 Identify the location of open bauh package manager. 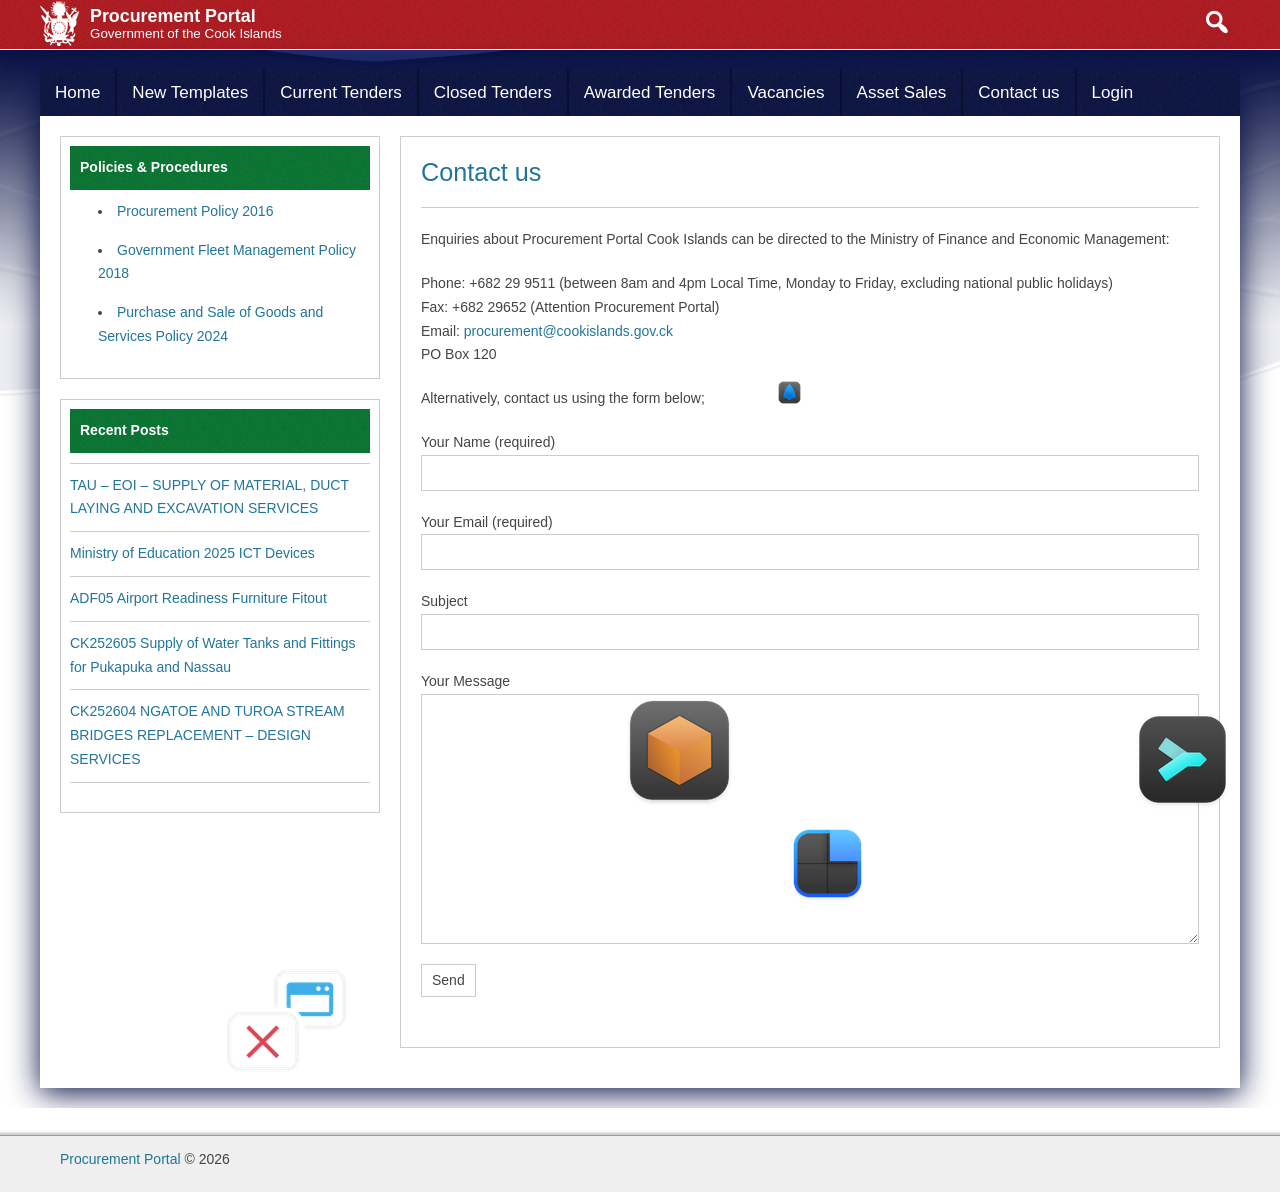
(679, 750).